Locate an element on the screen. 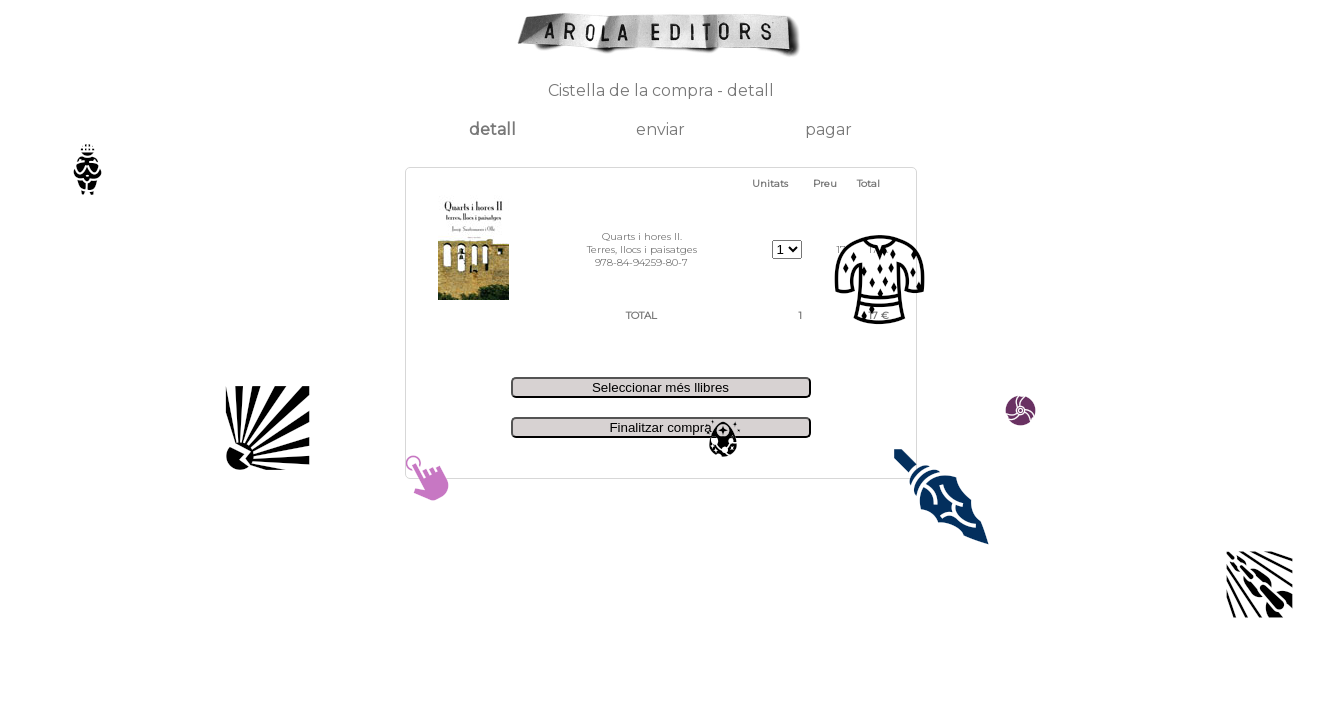 This screenshot has height=720, width=1321. view artifact or historical item details is located at coordinates (87, 169).